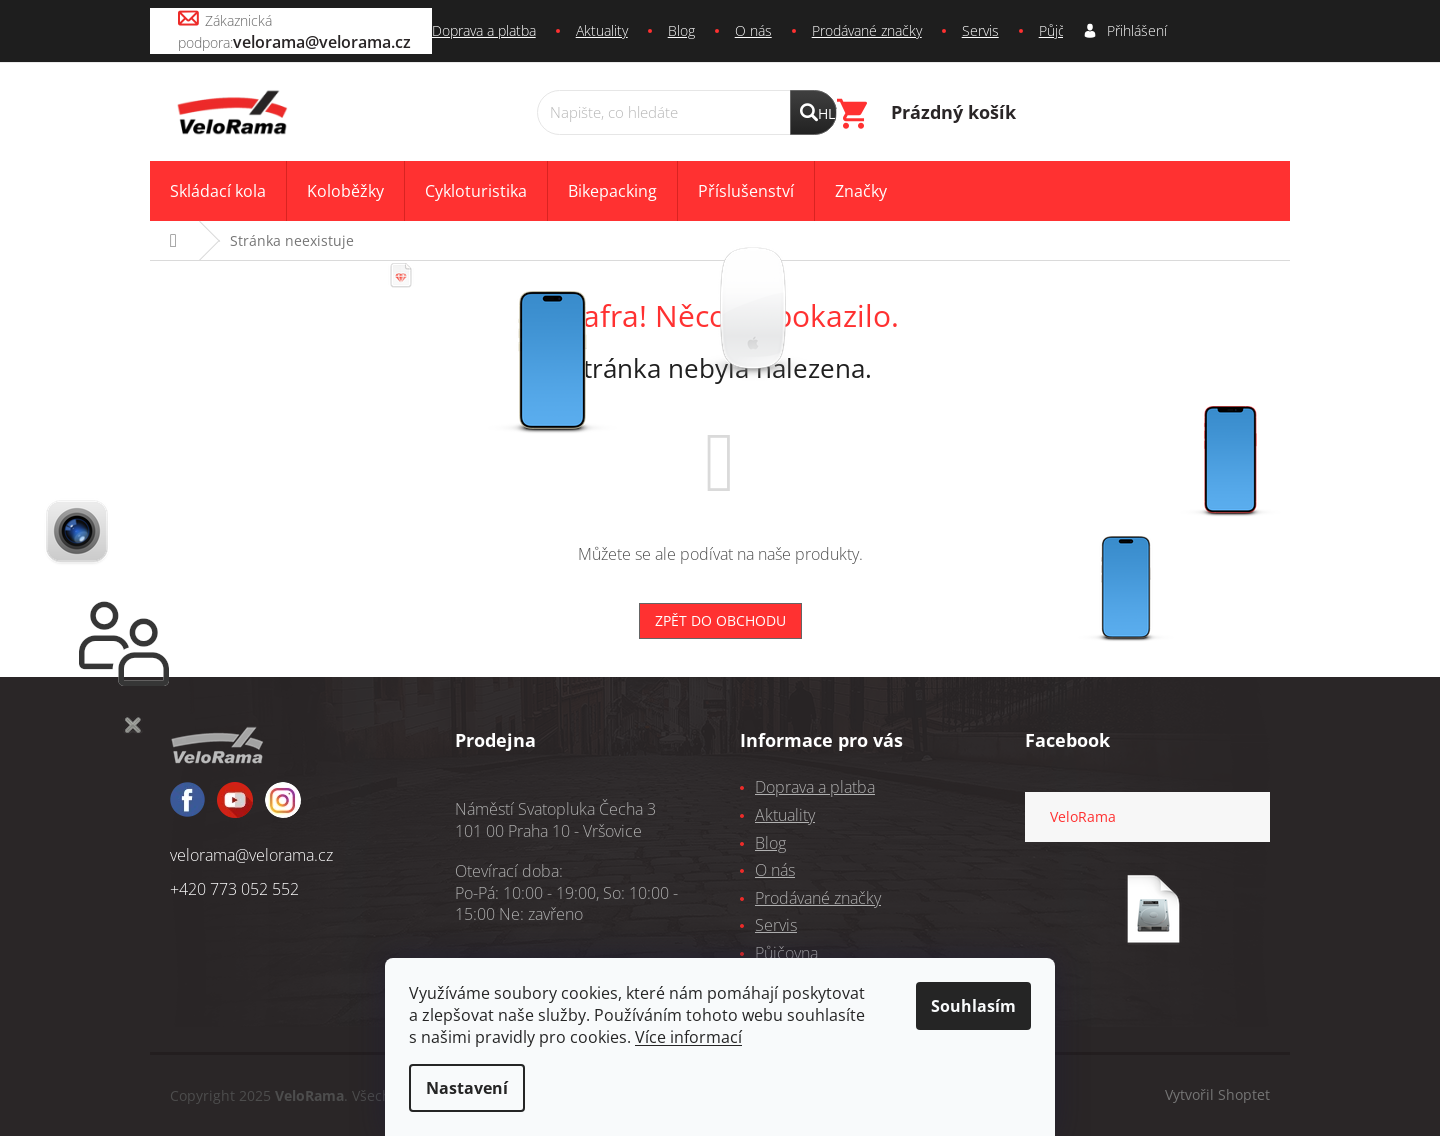 The width and height of the screenshot is (1440, 1136). What do you see at coordinates (552, 362) in the screenshot?
I see `iPhone 15 device icon` at bounding box center [552, 362].